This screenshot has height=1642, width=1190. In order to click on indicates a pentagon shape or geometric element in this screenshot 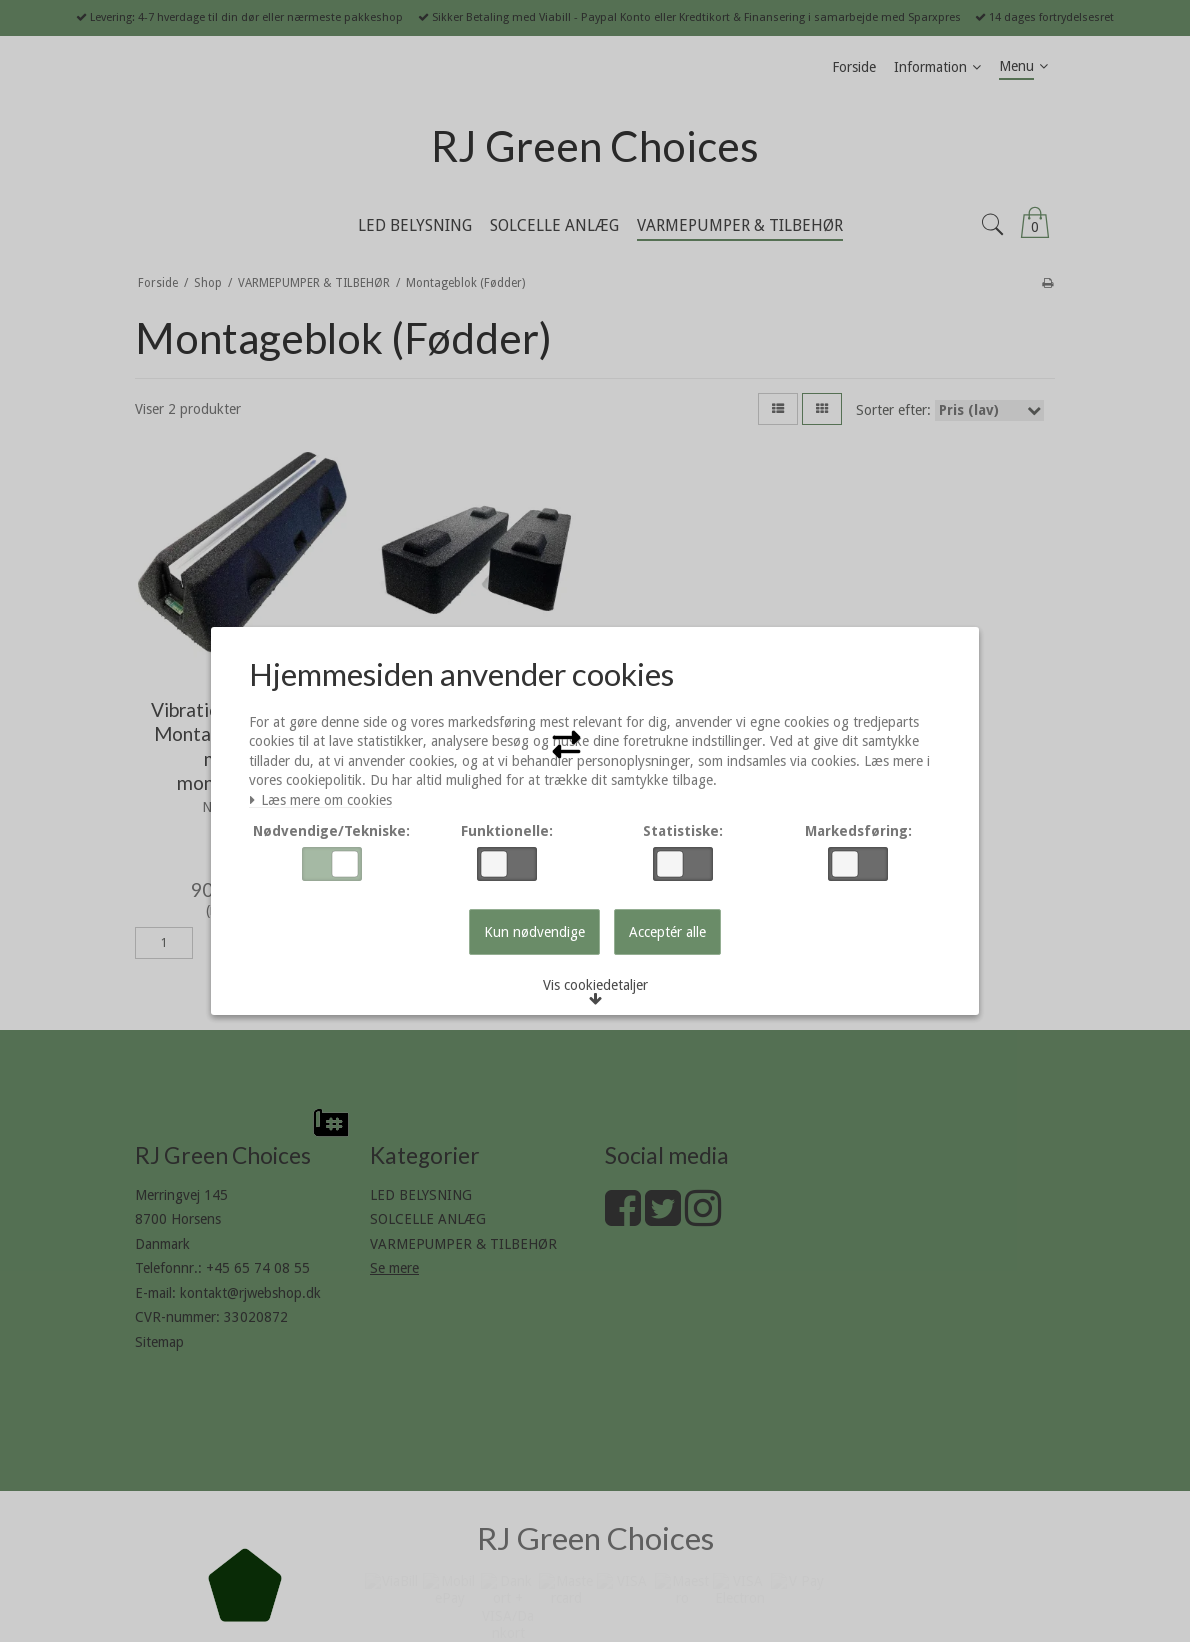, I will do `click(245, 1588)`.